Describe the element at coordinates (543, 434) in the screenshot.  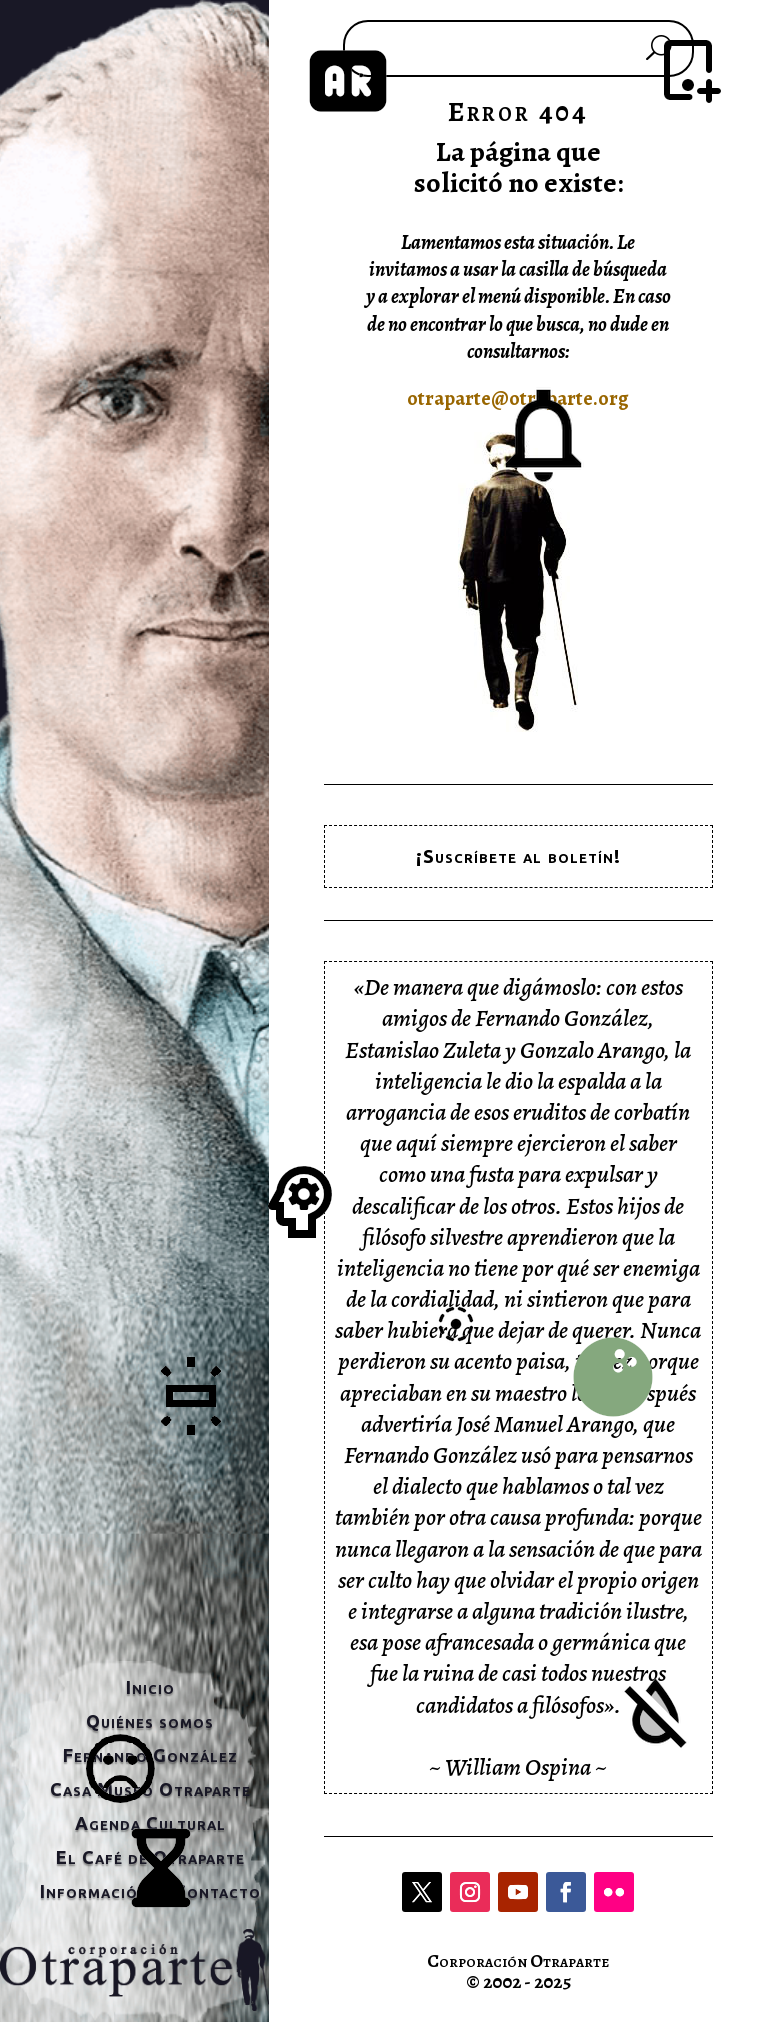
I see `view notifications` at that location.